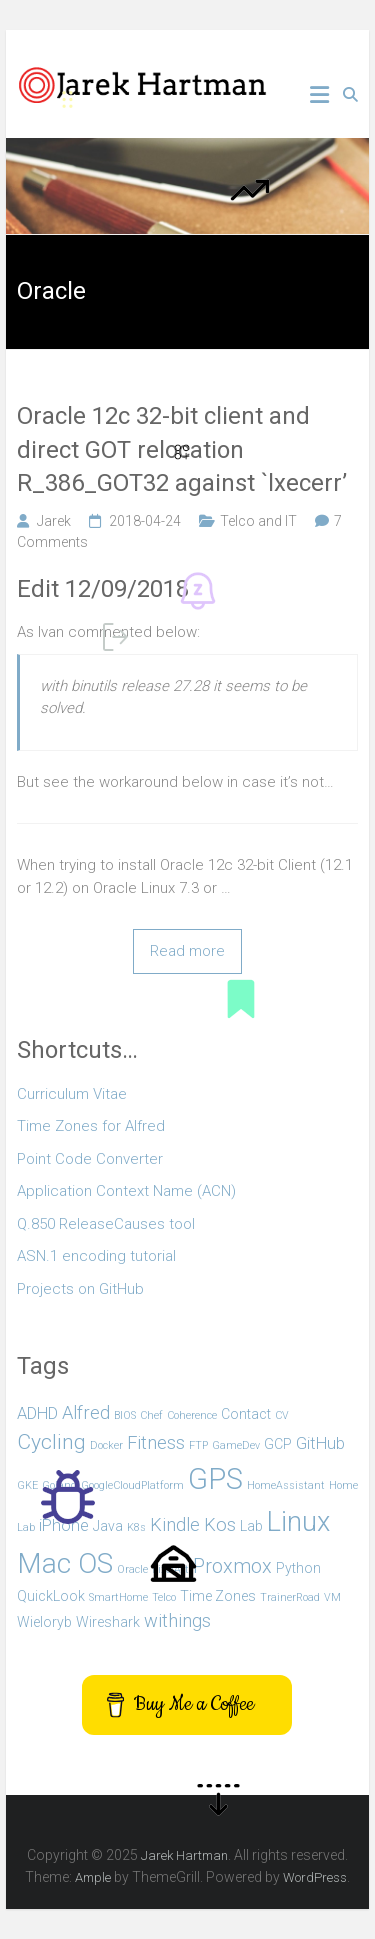 The height and width of the screenshot is (1939, 375). Describe the element at coordinates (241, 999) in the screenshot. I see `indicates a saved or bookmarked item` at that location.